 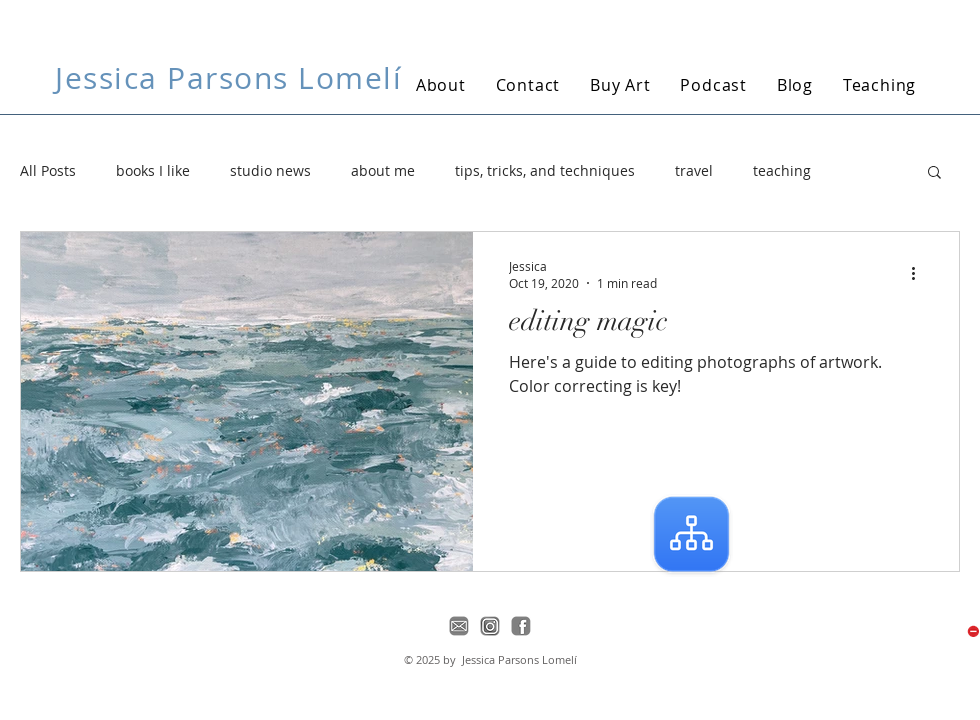 I want to click on access network connection settings, so click(x=691, y=535).